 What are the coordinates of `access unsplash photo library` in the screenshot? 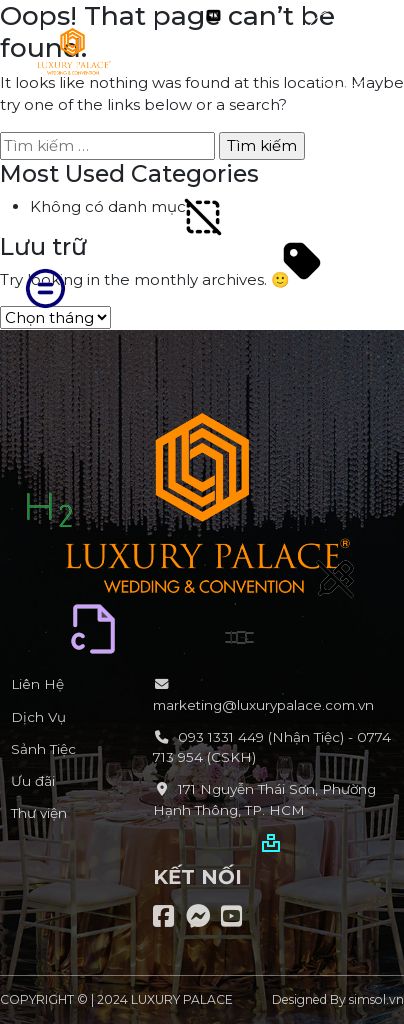 It's located at (271, 843).